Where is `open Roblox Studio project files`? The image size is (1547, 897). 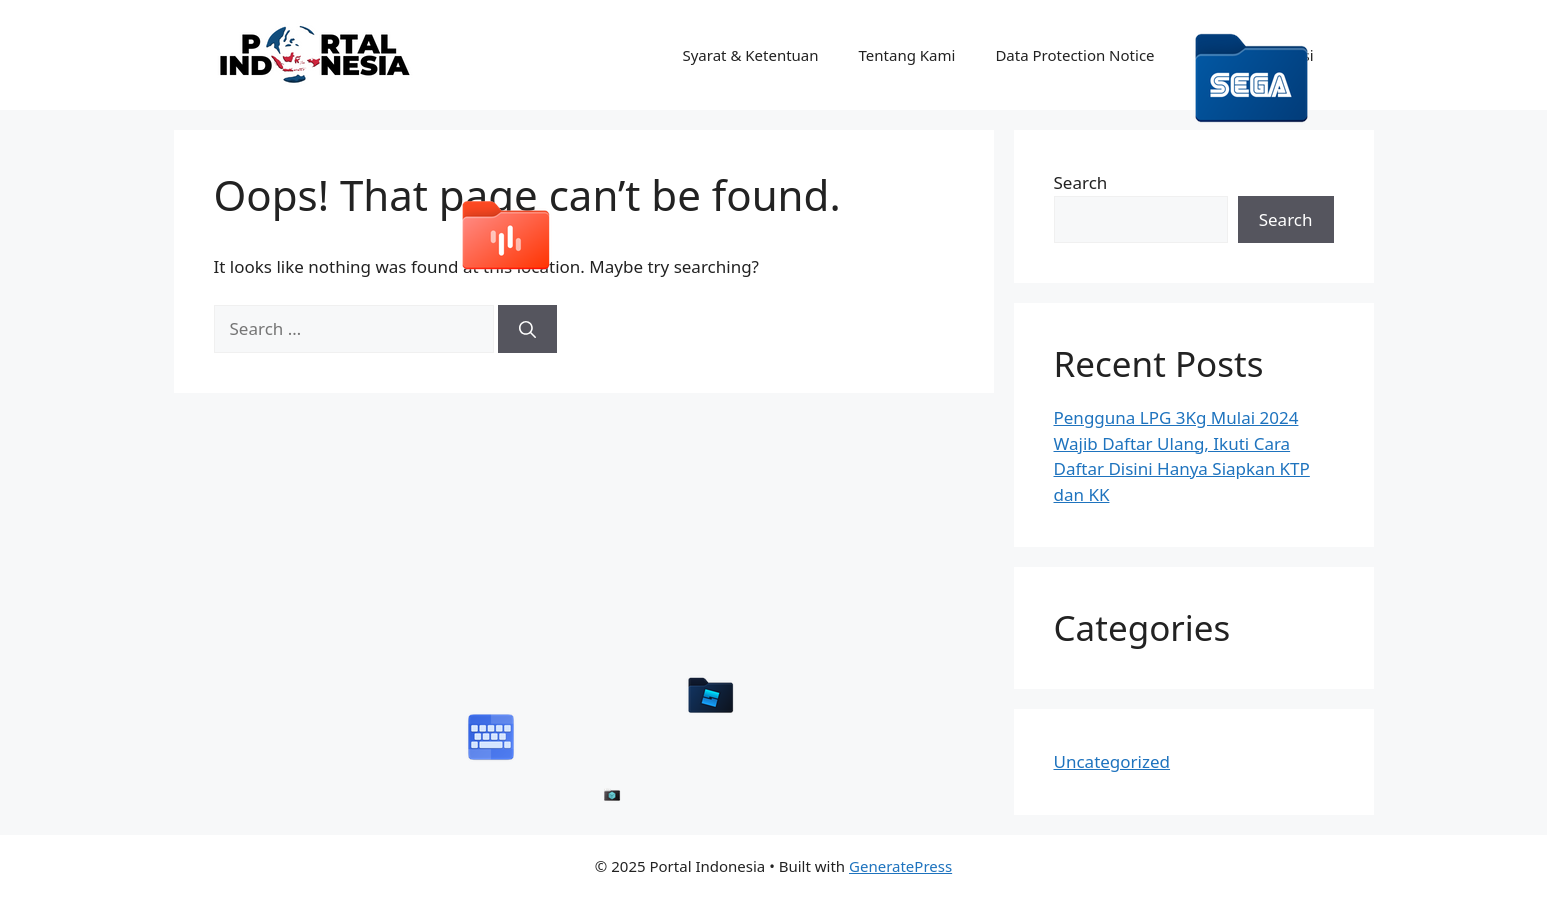 open Roblox Studio project files is located at coordinates (710, 696).